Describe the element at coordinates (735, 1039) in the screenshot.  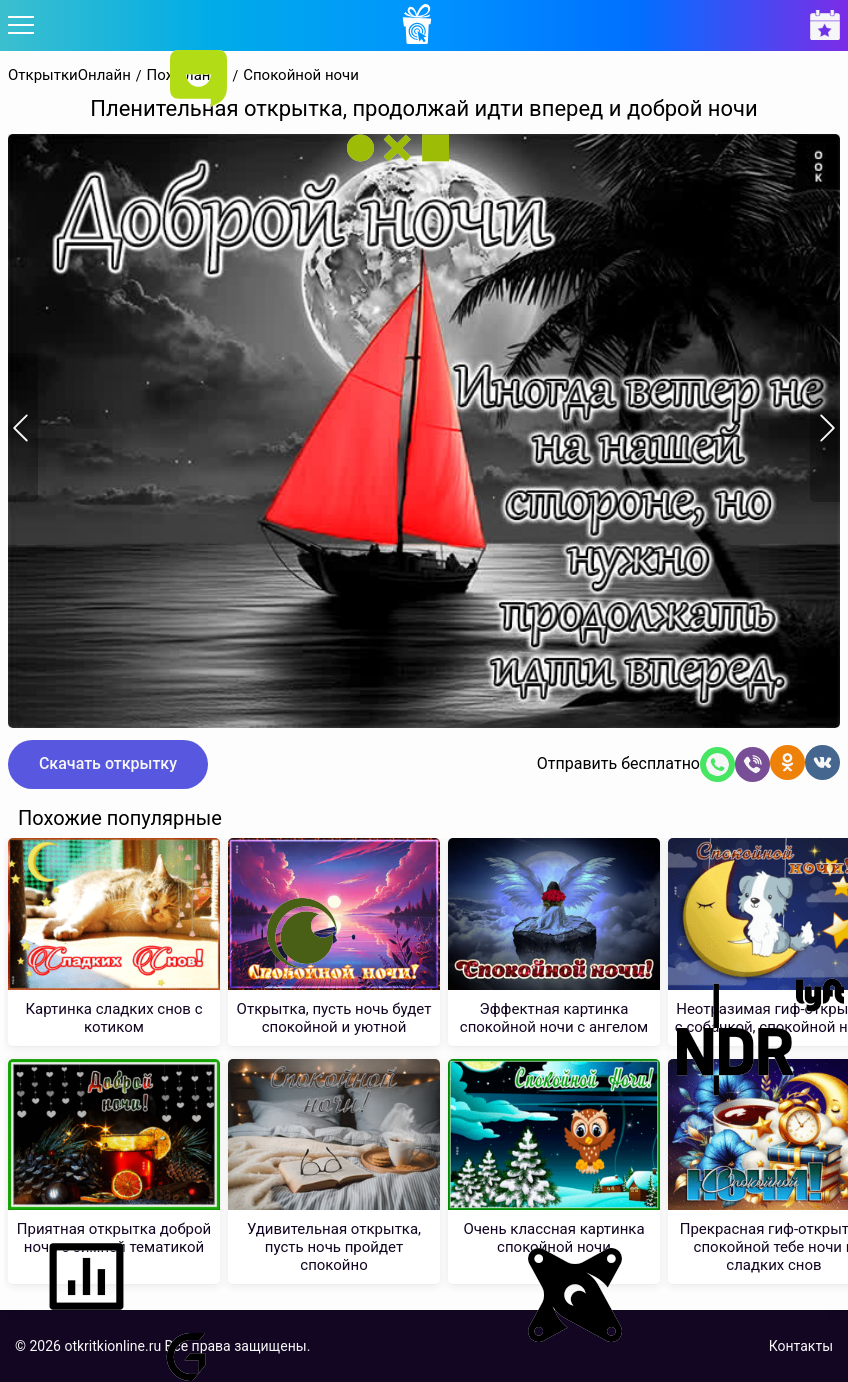
I see `NDR (Norddeutscher Rundfunk) brand logo` at that location.